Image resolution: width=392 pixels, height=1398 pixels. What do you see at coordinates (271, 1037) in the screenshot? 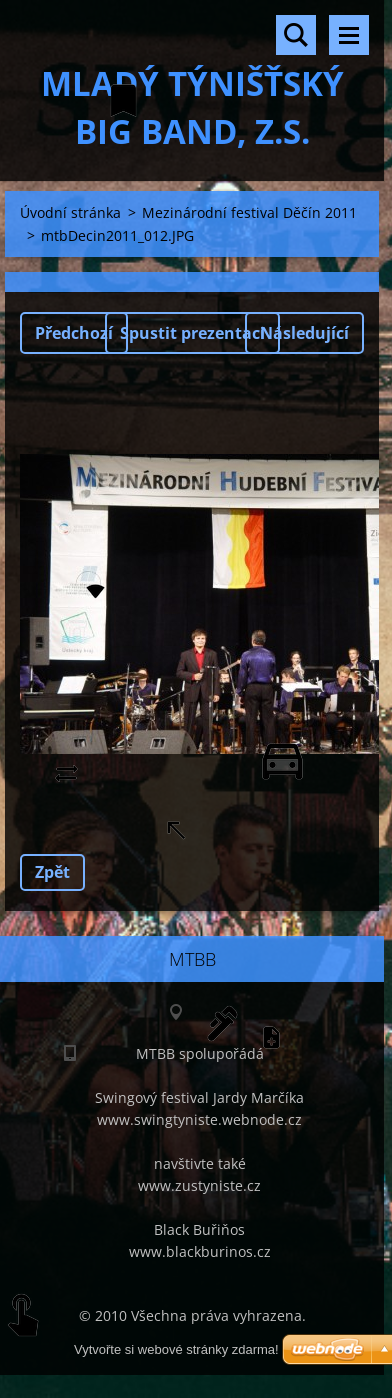
I see `access medical records or health documents` at bounding box center [271, 1037].